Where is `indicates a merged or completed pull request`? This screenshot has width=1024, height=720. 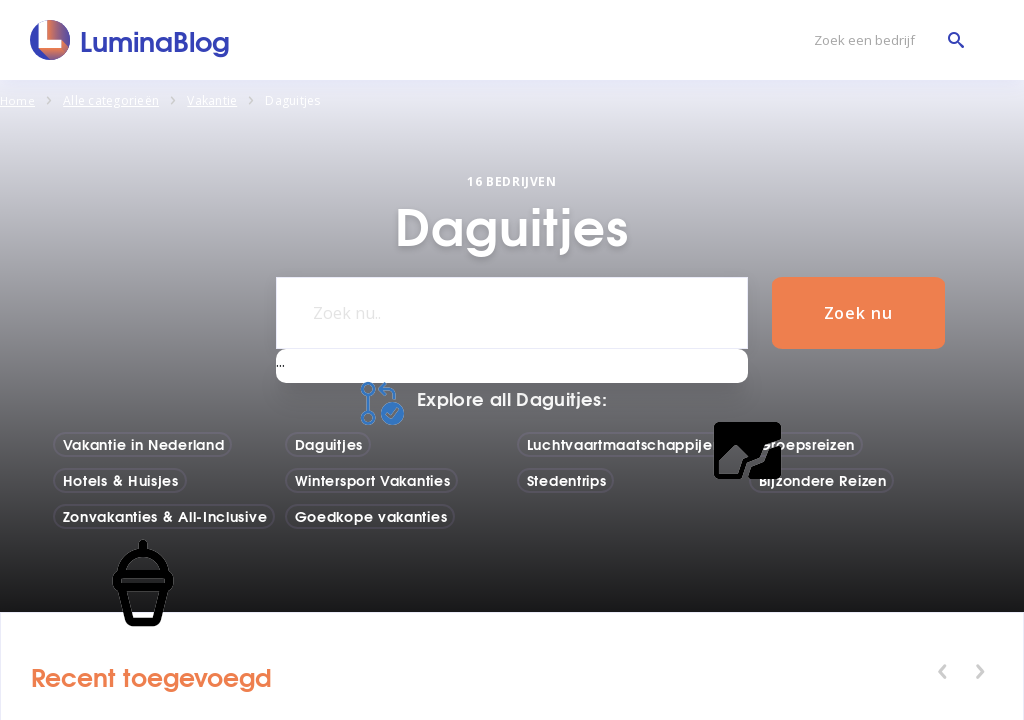
indicates a merged or completed pull request is located at coordinates (381, 402).